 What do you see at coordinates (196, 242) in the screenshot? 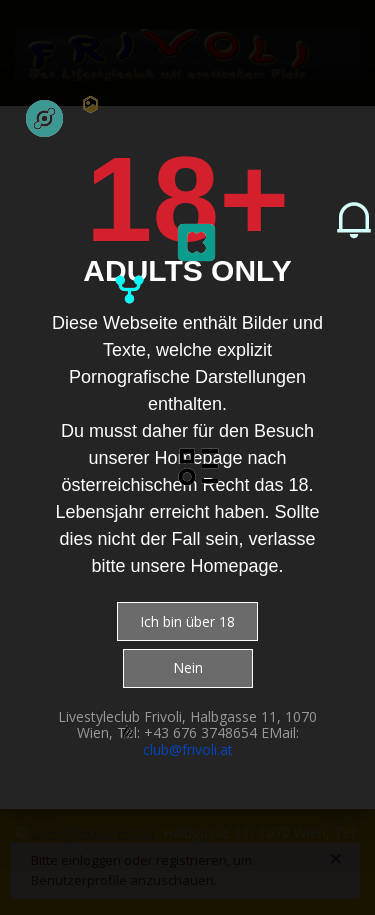
I see `visit Kickstarter crowdfunding platform` at bounding box center [196, 242].